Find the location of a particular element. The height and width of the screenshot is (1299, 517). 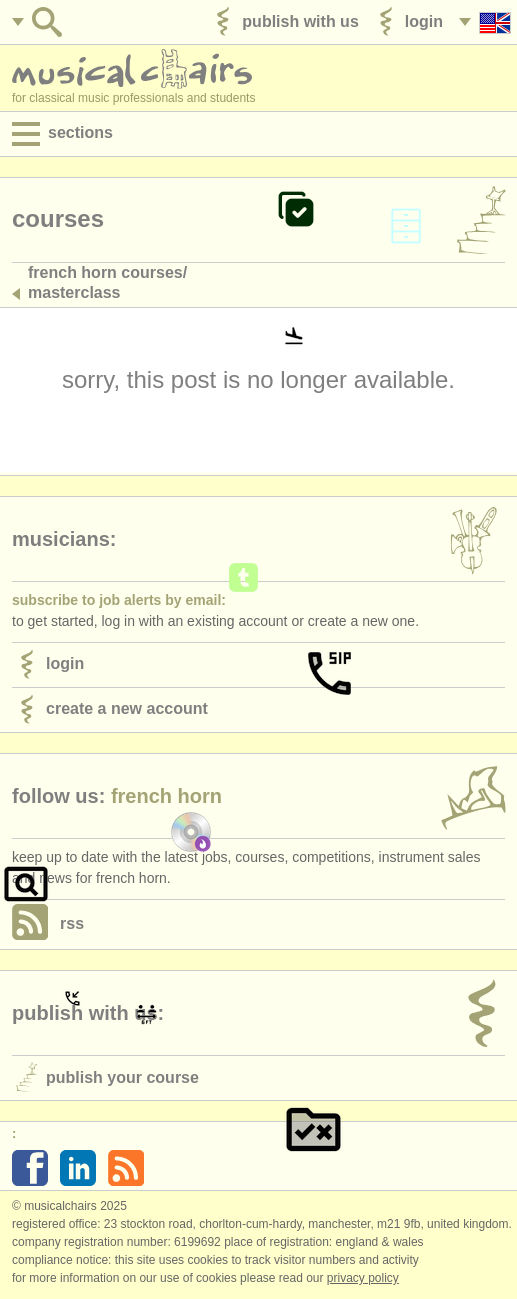

access folder with validation rules is located at coordinates (313, 1129).